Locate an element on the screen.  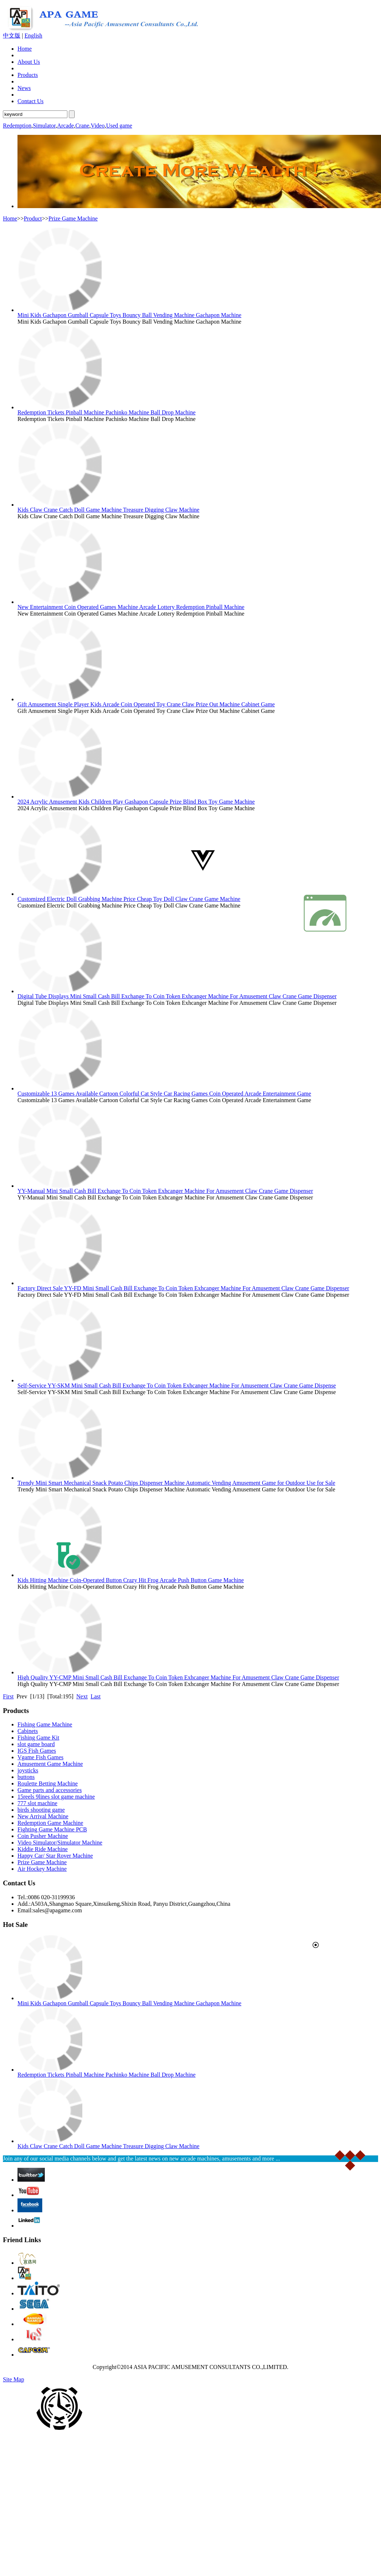
timescale database branding or product link is located at coordinates (59, 2408).